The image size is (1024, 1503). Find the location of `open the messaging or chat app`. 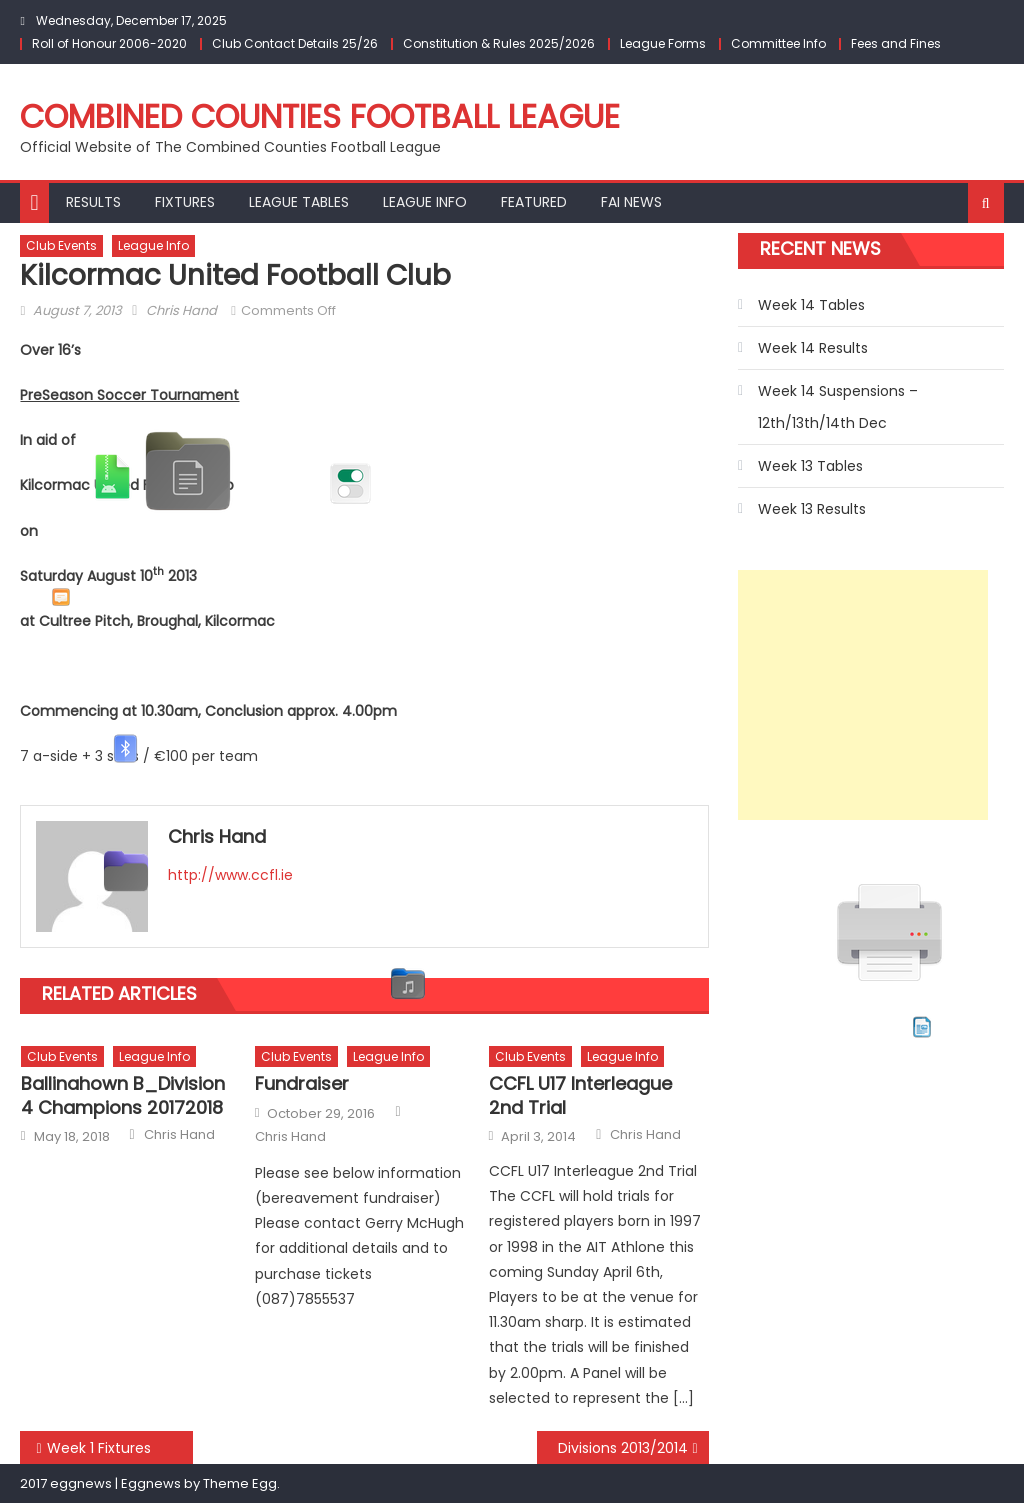

open the messaging or chat app is located at coordinates (61, 597).